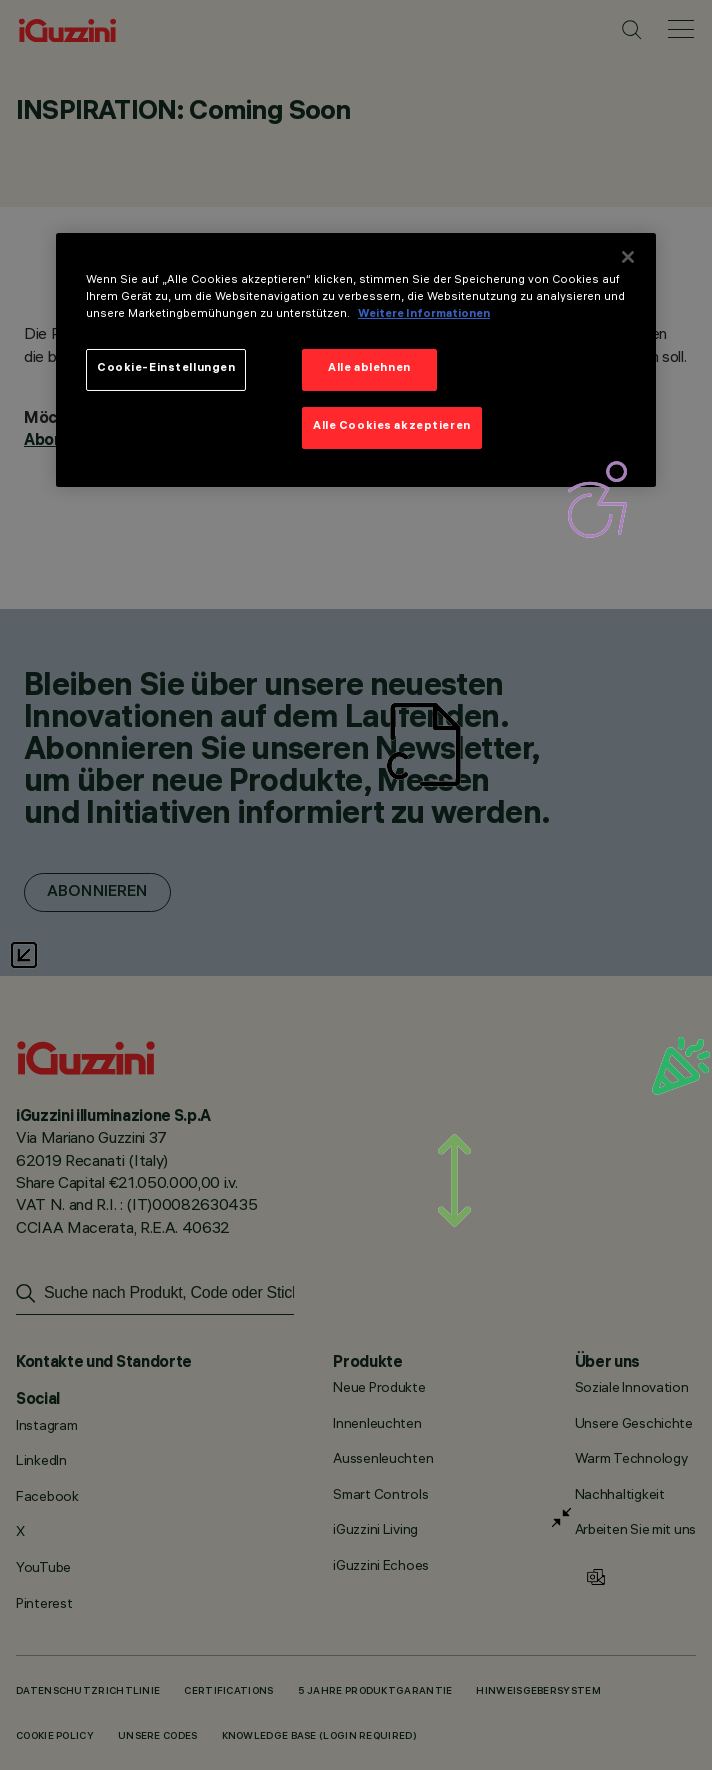 The width and height of the screenshot is (712, 1770). What do you see at coordinates (678, 1069) in the screenshot?
I see `indicates a celebration or achievement` at bounding box center [678, 1069].